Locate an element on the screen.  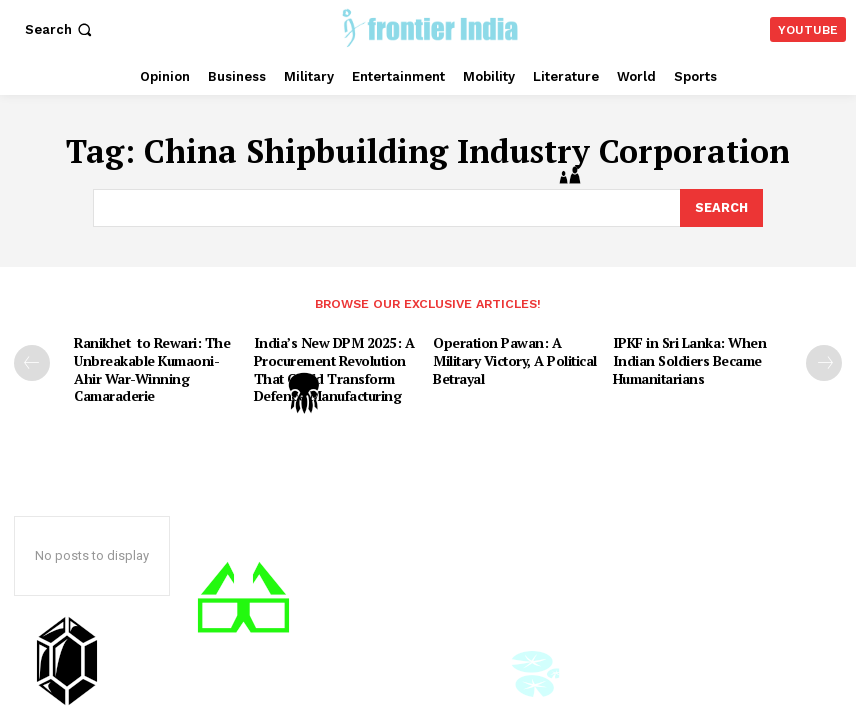
select squid or cephalopod character is located at coordinates (304, 394).